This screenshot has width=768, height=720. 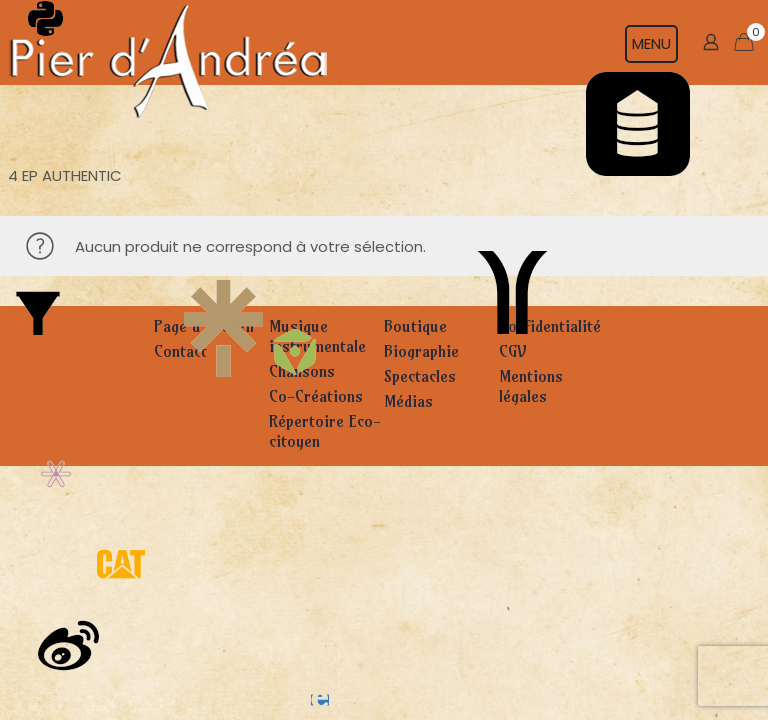 What do you see at coordinates (45, 18) in the screenshot?
I see `python programming language logo` at bounding box center [45, 18].